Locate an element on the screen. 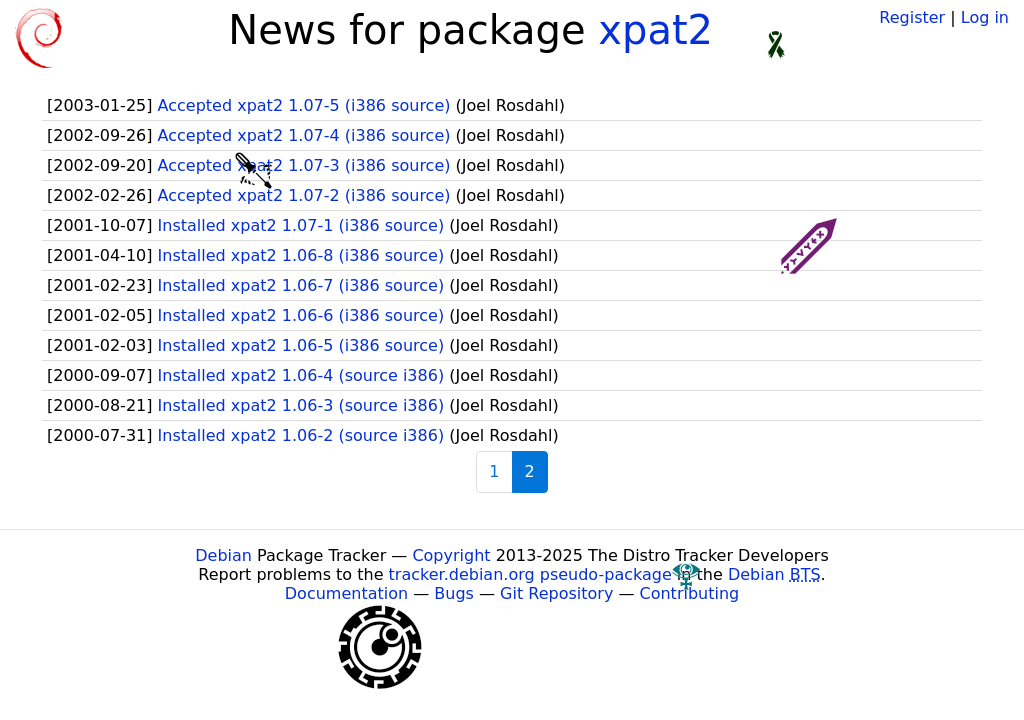  equip a magical or enchanted weapon is located at coordinates (809, 246).